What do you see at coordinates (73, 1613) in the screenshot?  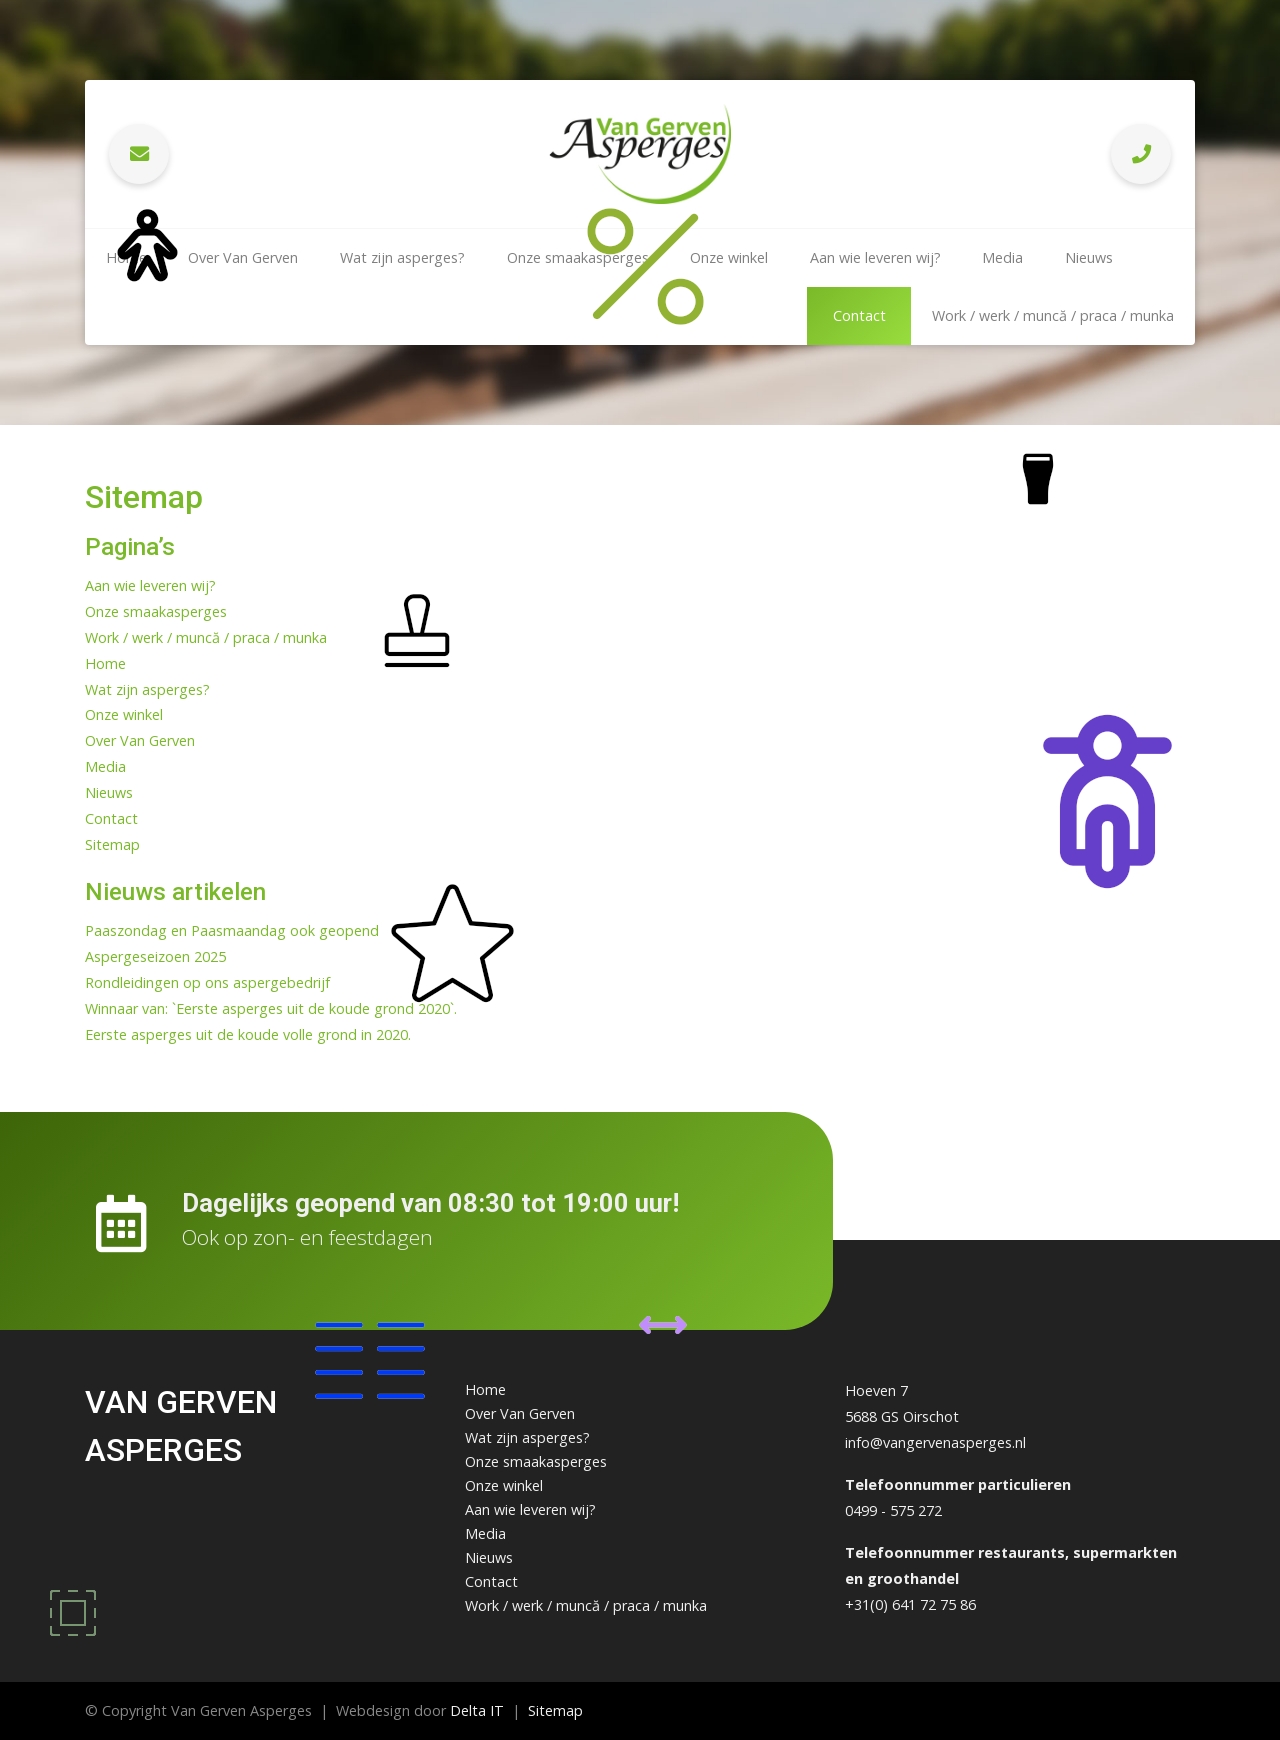 I see `select all items` at bounding box center [73, 1613].